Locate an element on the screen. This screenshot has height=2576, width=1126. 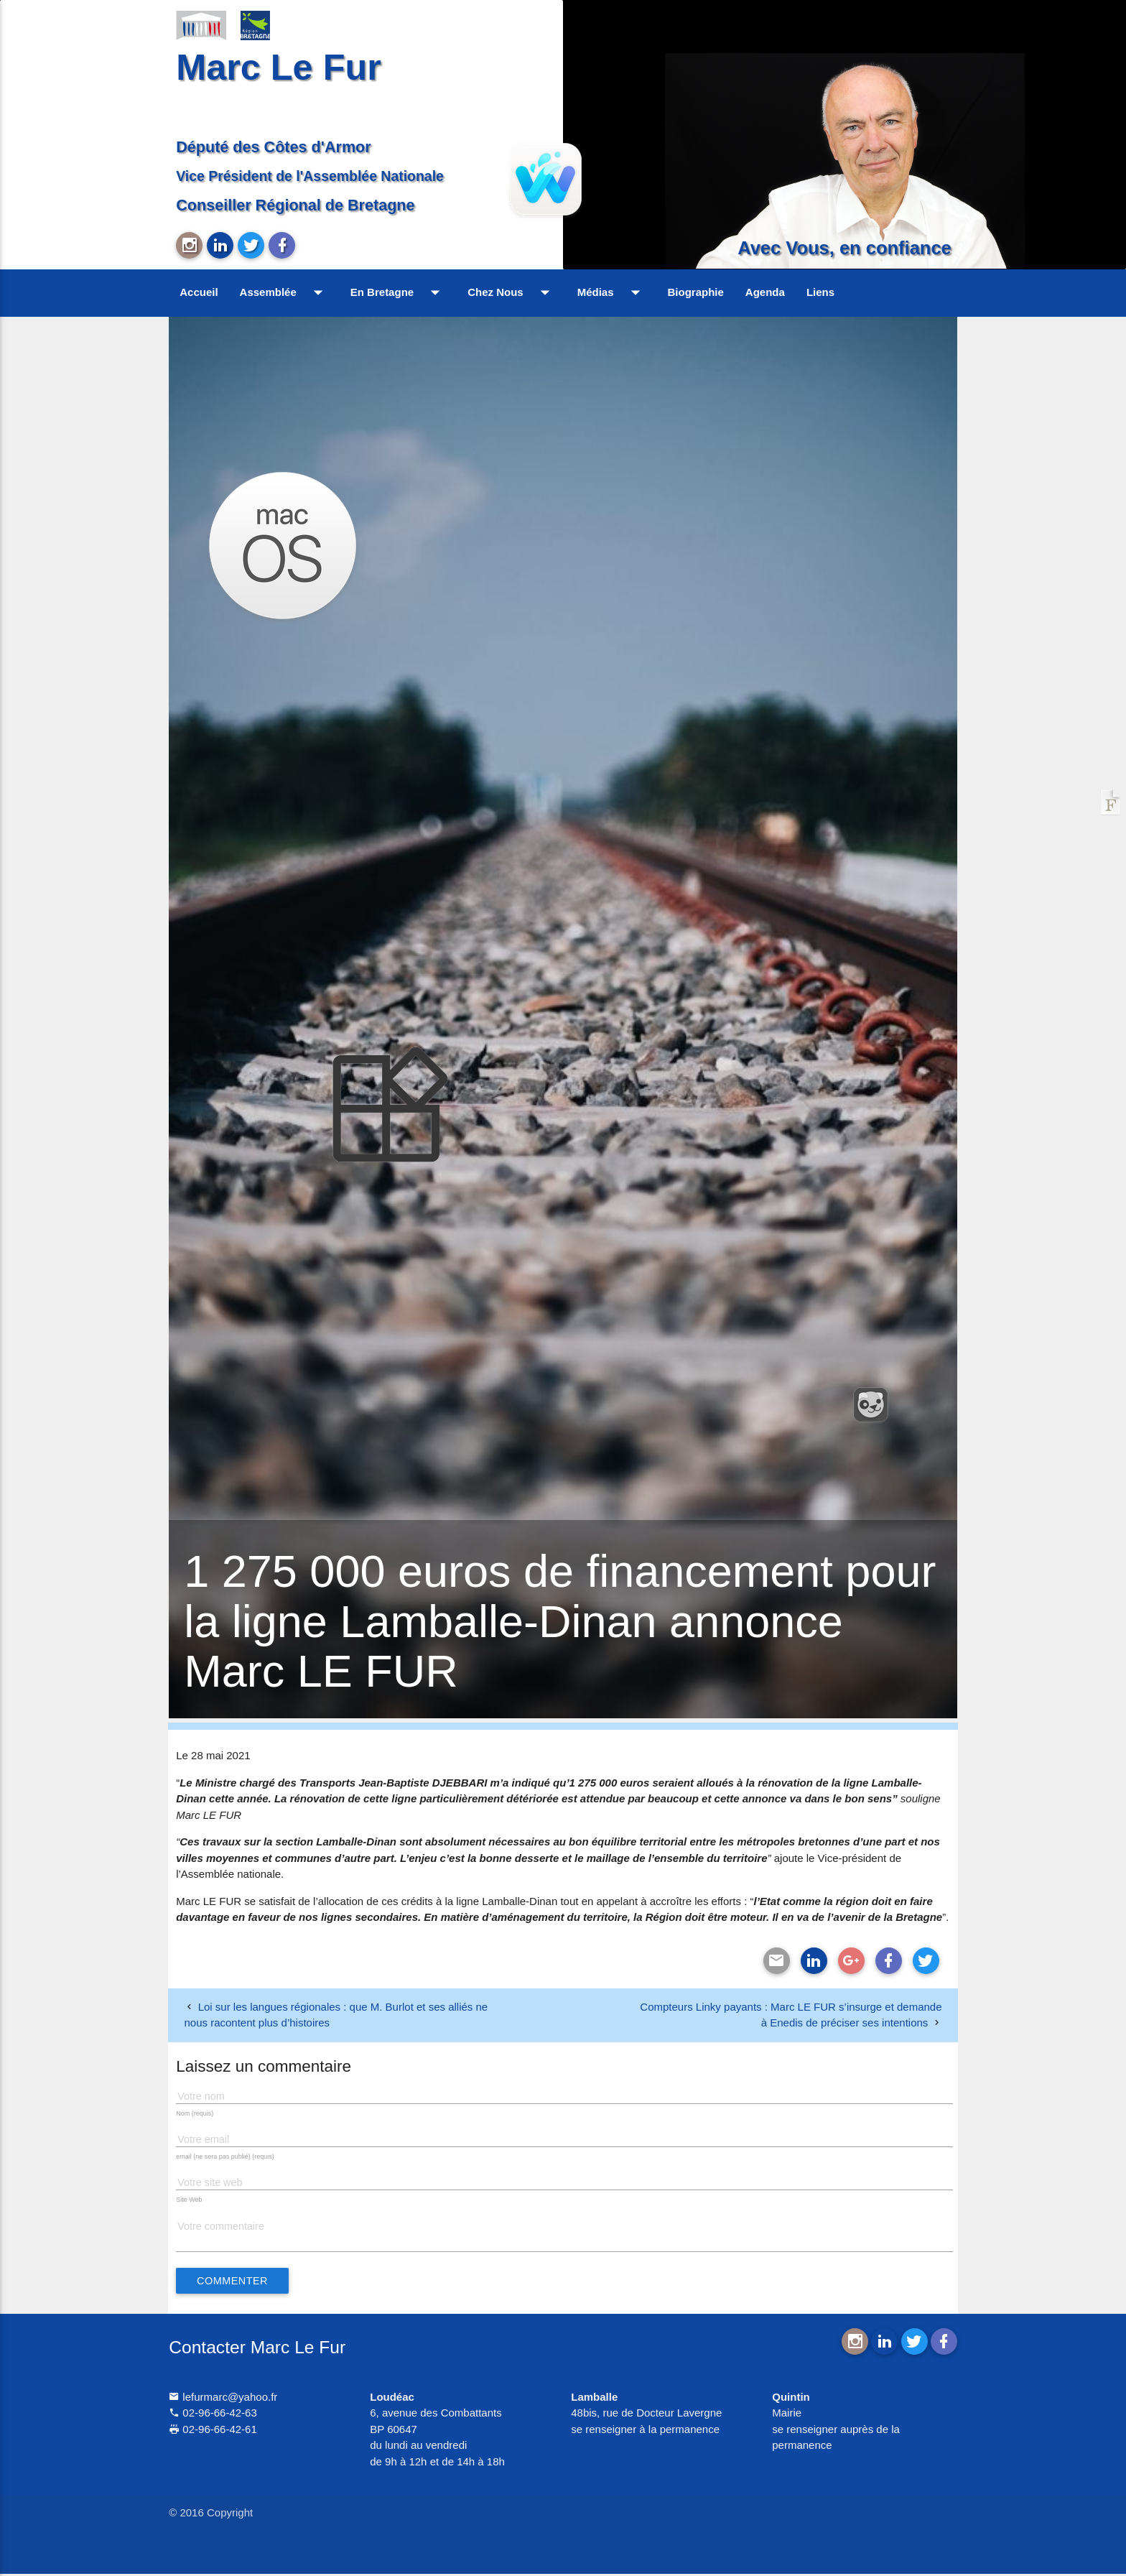
a fortran source code file is located at coordinates (1110, 802).